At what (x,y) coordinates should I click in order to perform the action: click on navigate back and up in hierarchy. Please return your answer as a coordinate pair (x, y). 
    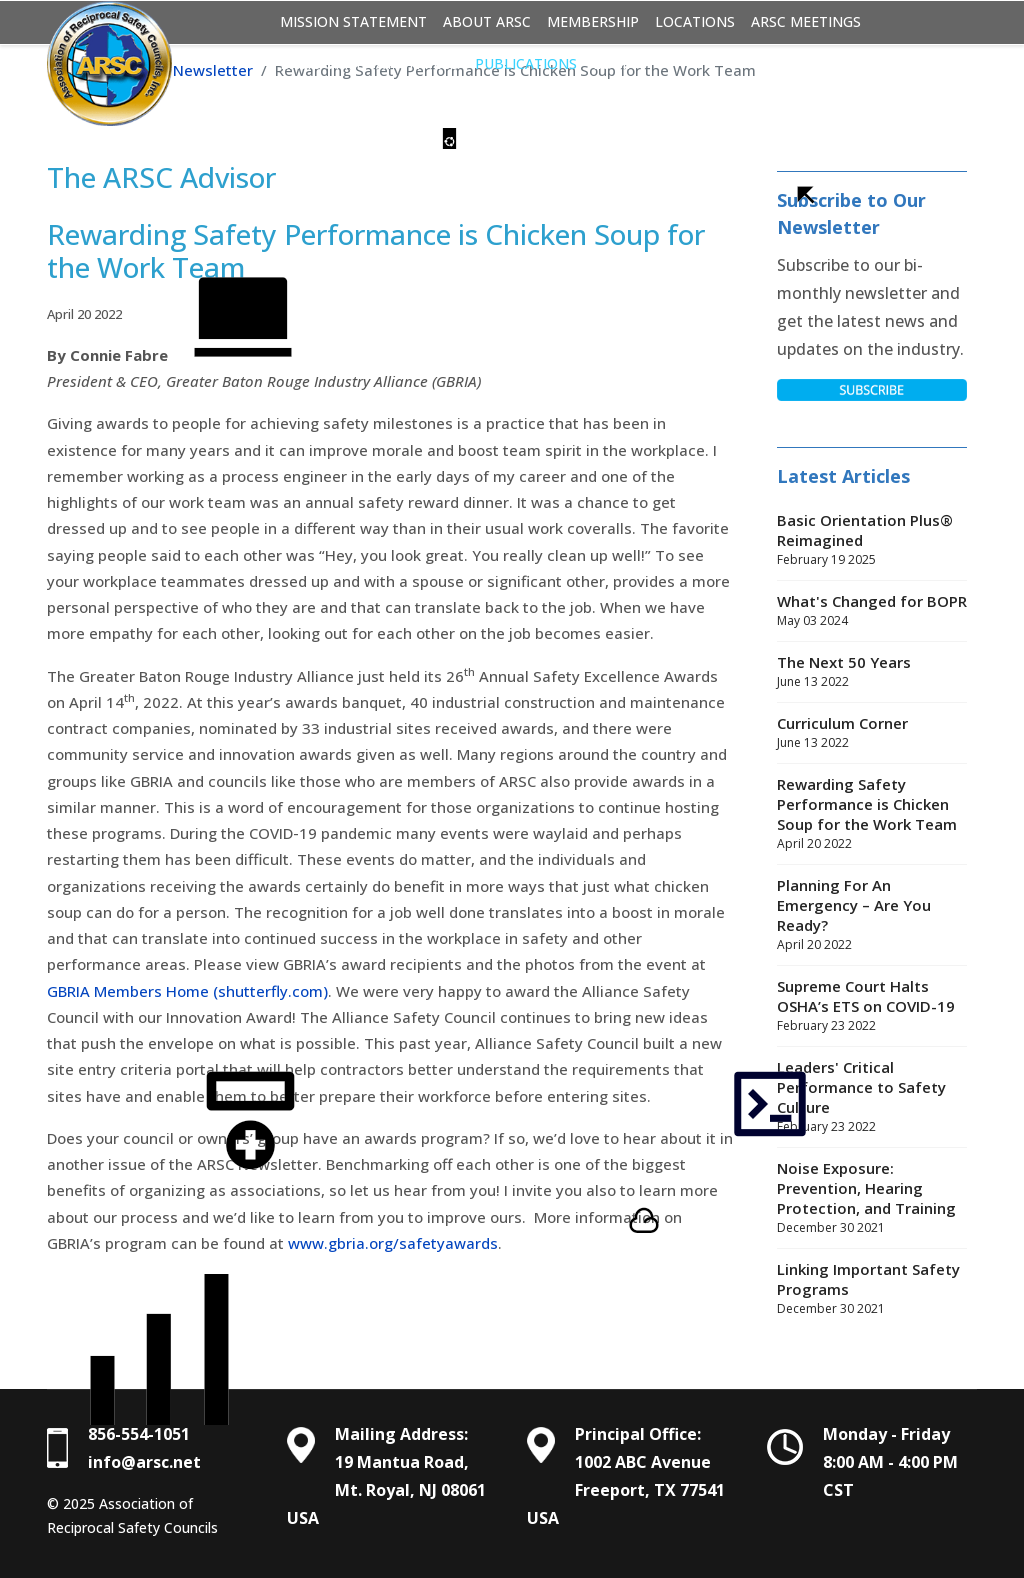
    Looking at the image, I should click on (806, 195).